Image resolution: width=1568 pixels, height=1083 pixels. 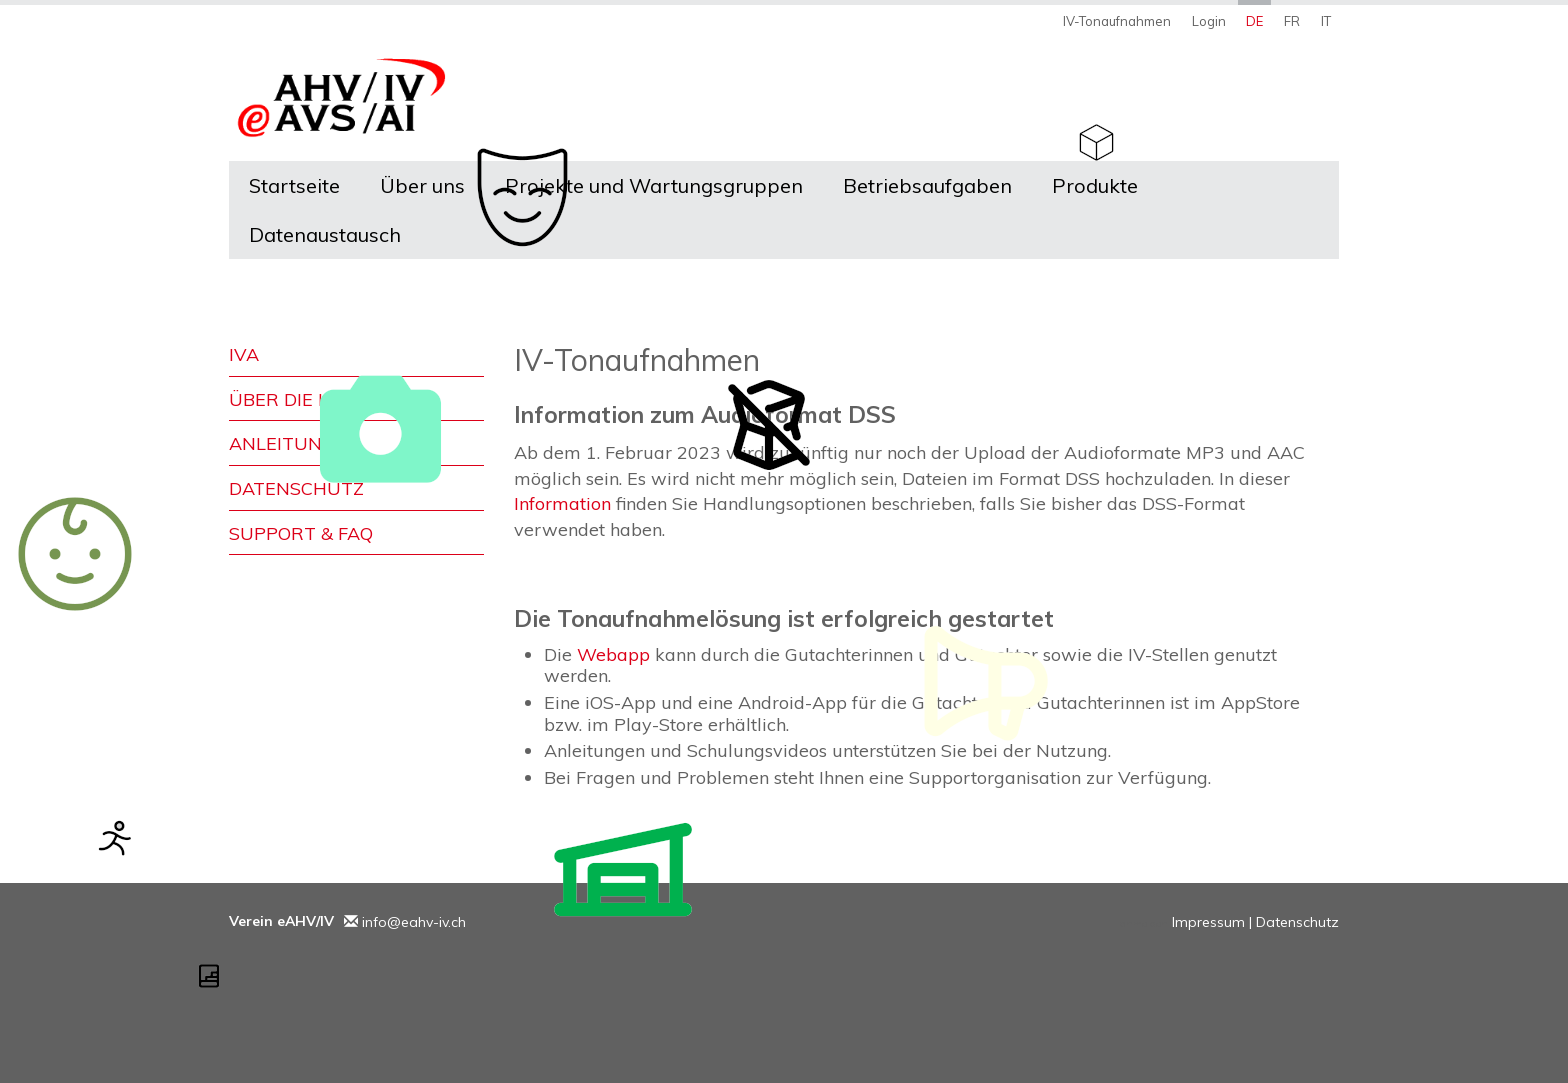 What do you see at coordinates (1096, 142) in the screenshot?
I see `view 3D model or object` at bounding box center [1096, 142].